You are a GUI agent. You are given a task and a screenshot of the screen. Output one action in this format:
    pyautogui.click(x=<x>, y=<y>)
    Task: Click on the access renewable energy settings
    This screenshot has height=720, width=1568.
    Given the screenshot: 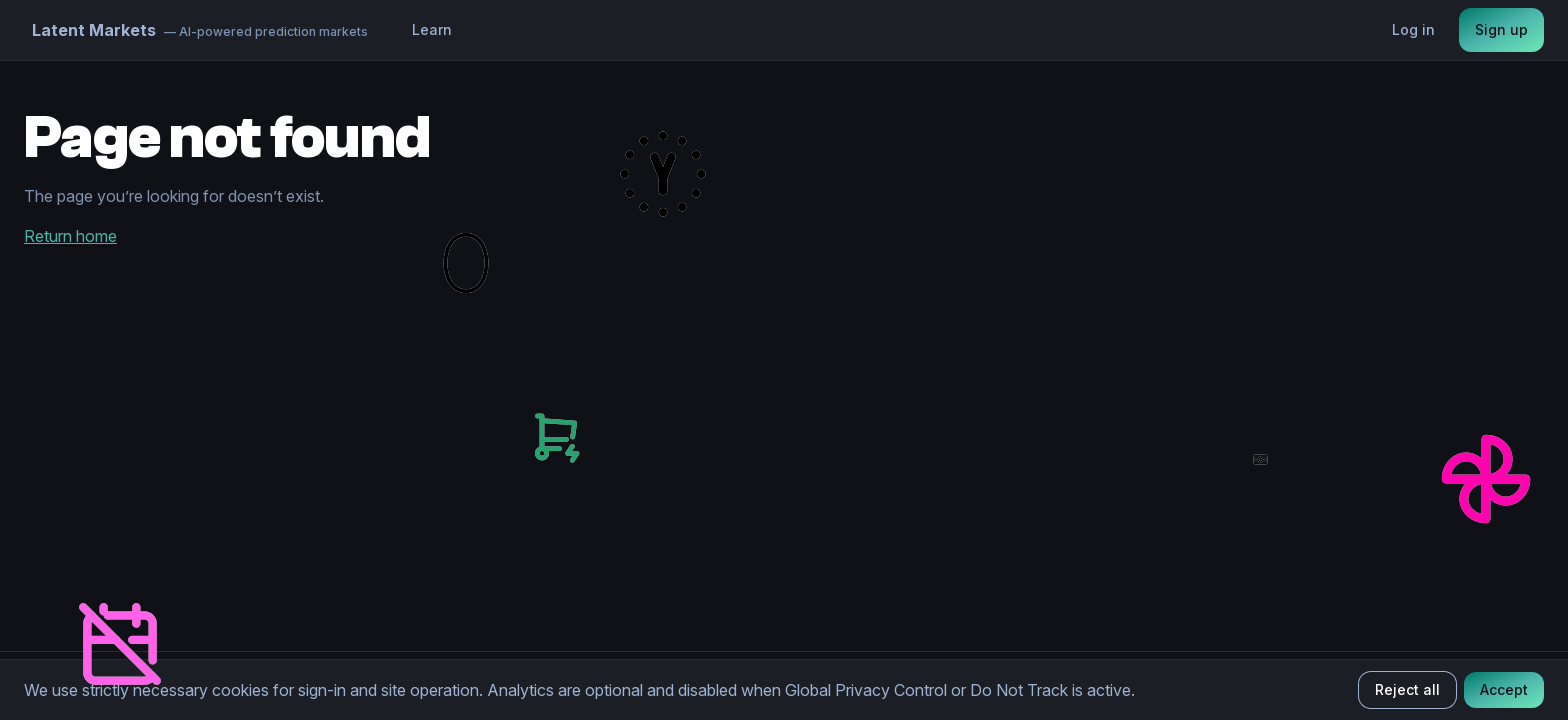 What is the action you would take?
    pyautogui.click(x=1486, y=479)
    